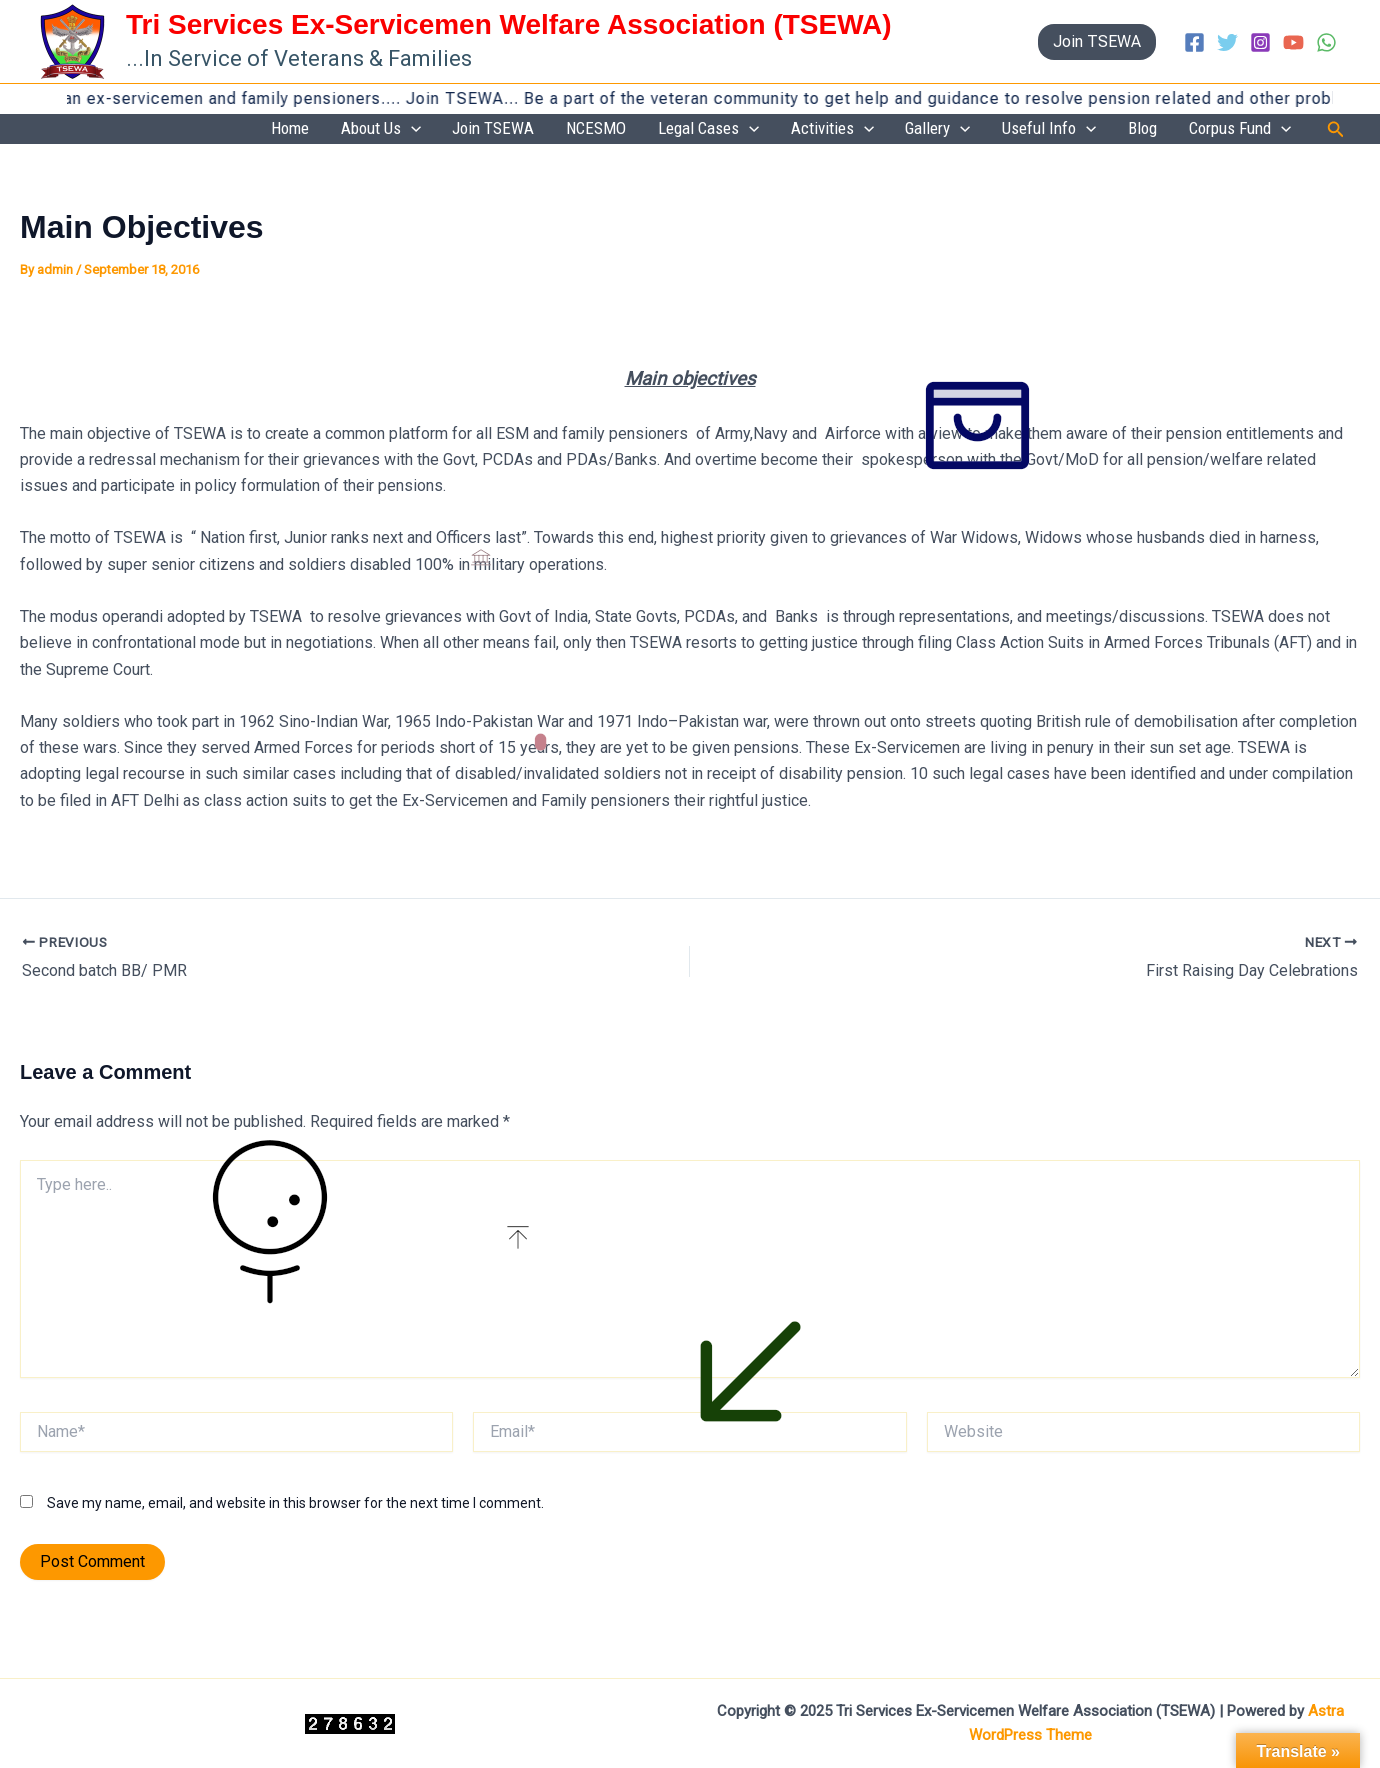 This screenshot has width=1380, height=1768. Describe the element at coordinates (977, 425) in the screenshot. I see `view your shopping bag` at that location.